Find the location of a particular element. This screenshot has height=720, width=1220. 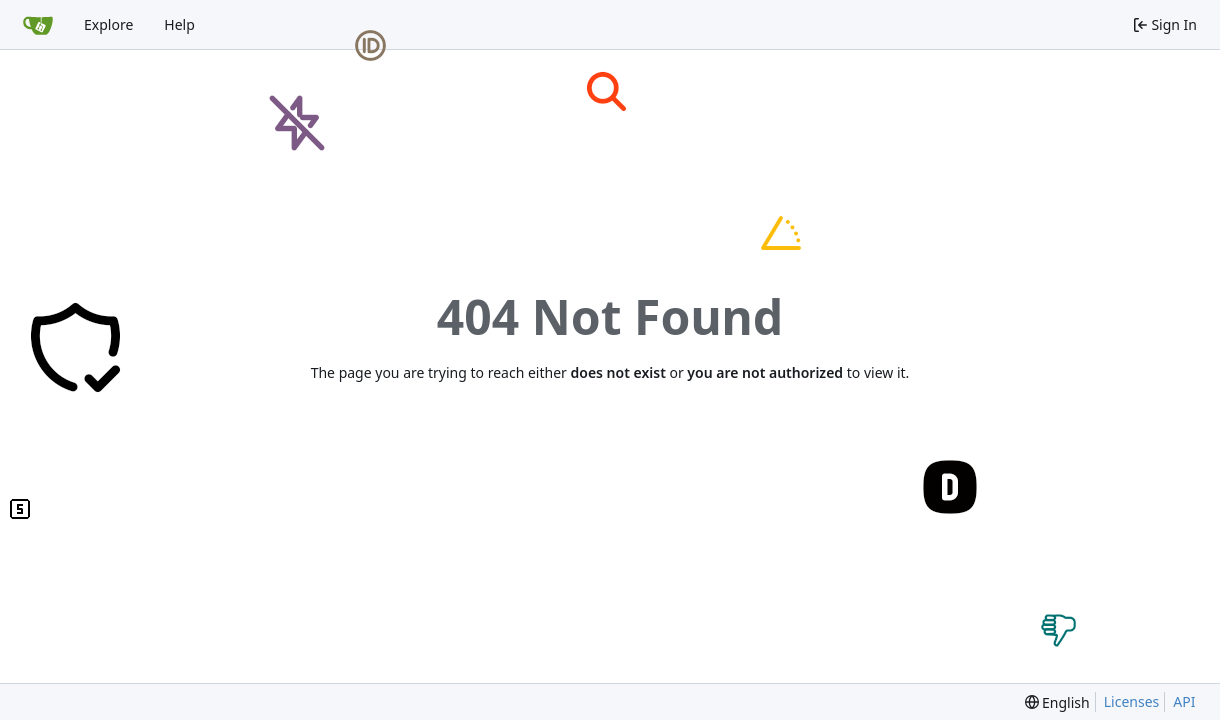

dislike or downvote content is located at coordinates (1058, 630).